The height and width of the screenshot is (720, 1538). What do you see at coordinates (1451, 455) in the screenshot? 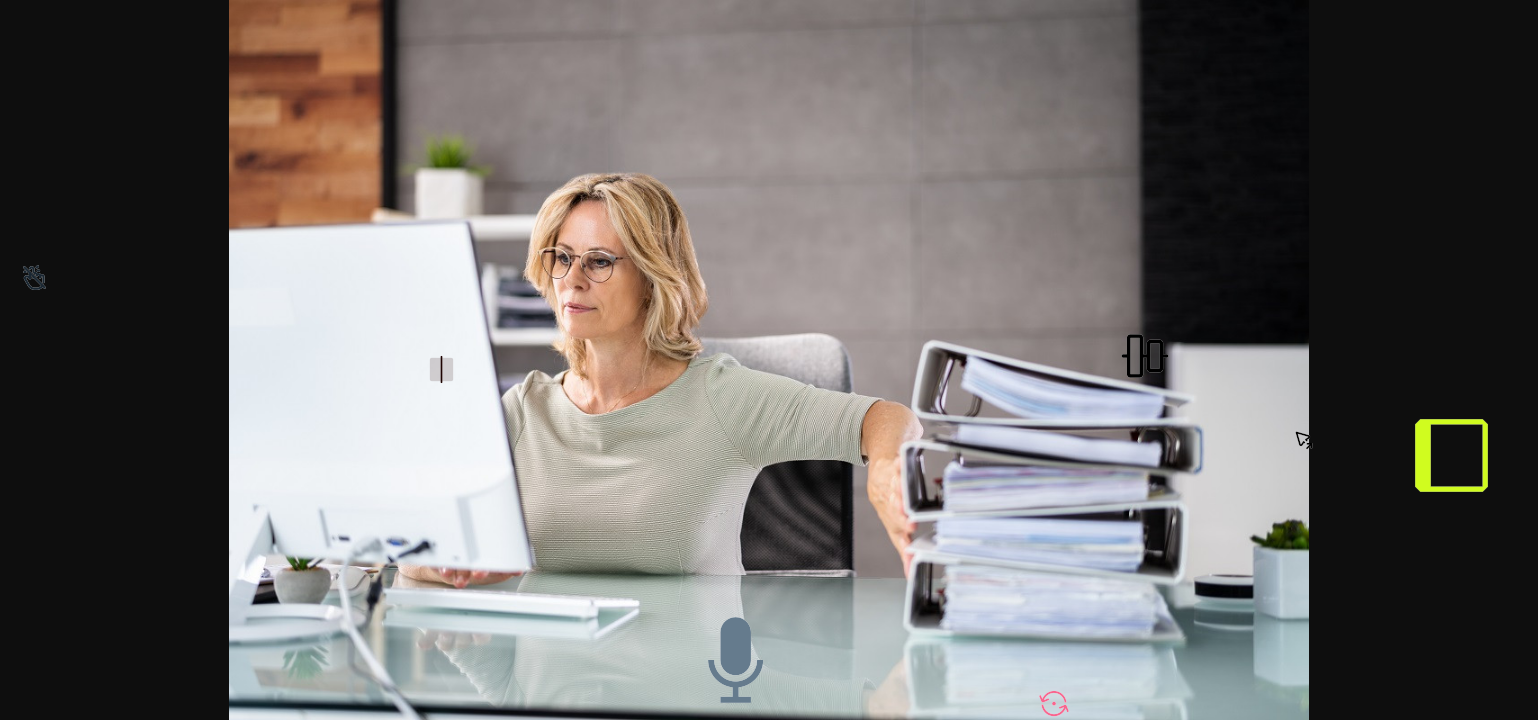
I see `move activity bar to the left side of the editor` at bounding box center [1451, 455].